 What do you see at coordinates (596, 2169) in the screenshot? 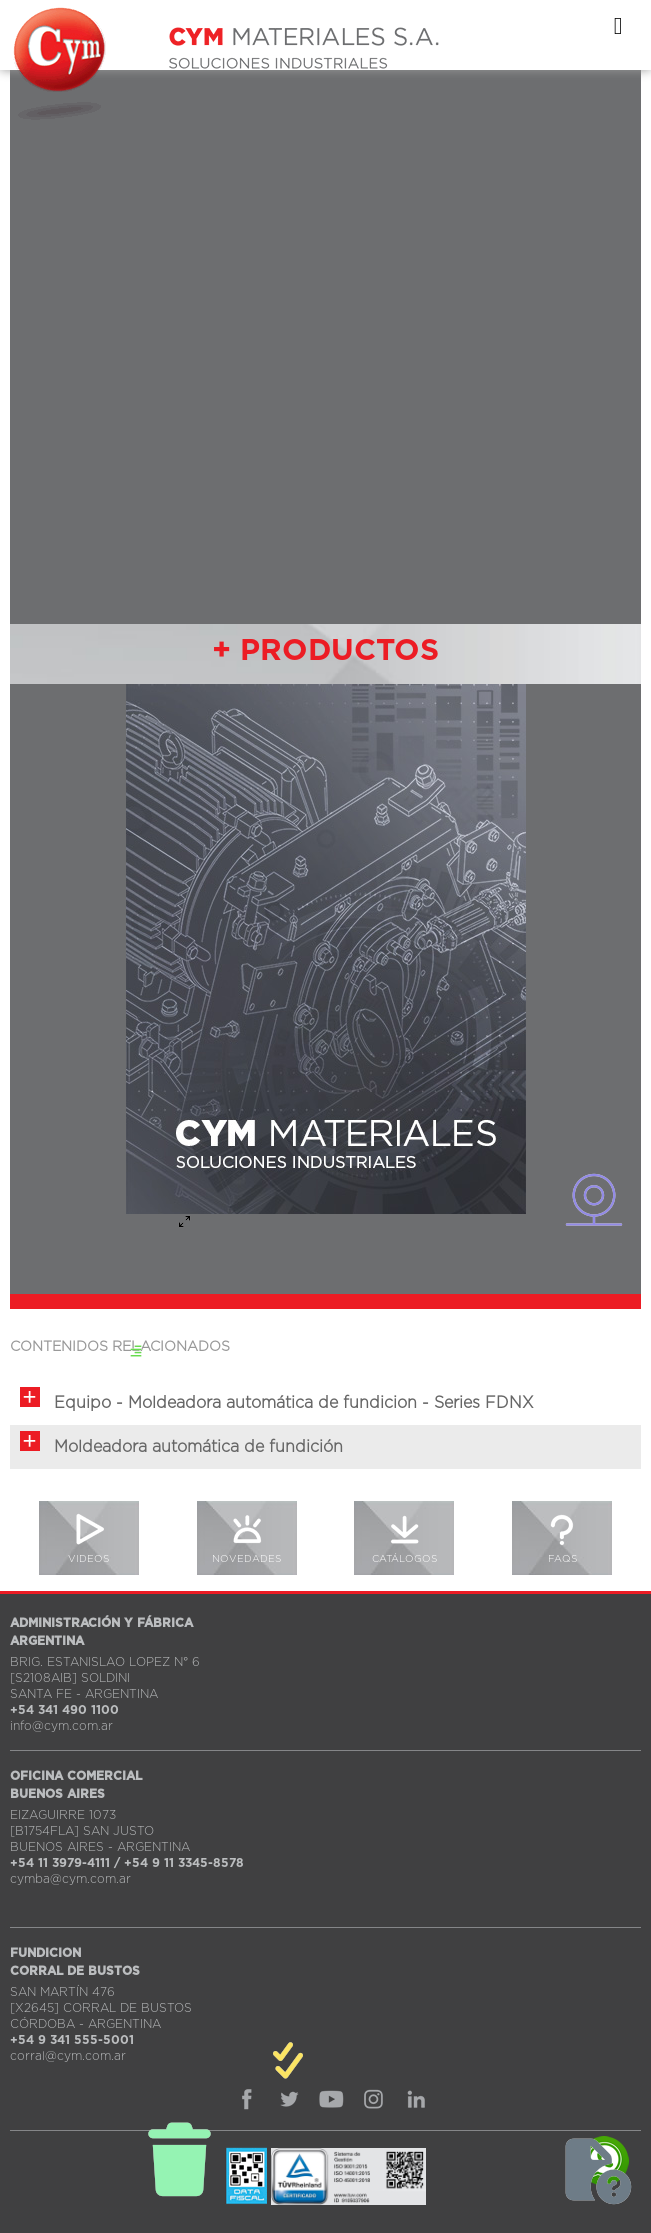
I see `get help or info about this file` at bounding box center [596, 2169].